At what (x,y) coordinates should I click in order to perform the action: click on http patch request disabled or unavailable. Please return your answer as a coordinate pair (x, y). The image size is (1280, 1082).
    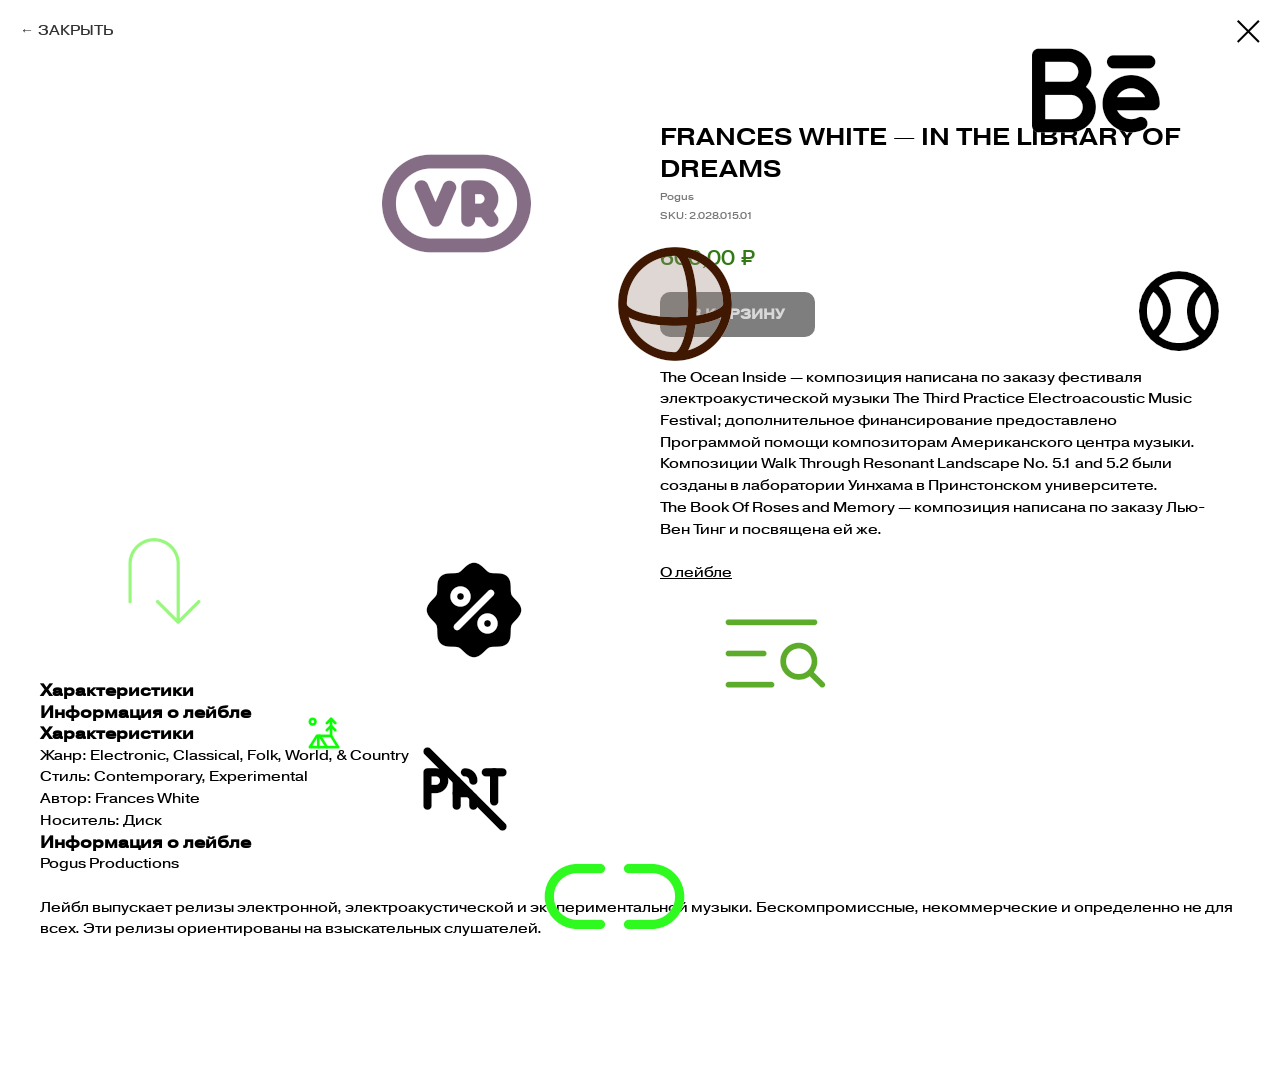
    Looking at the image, I should click on (465, 789).